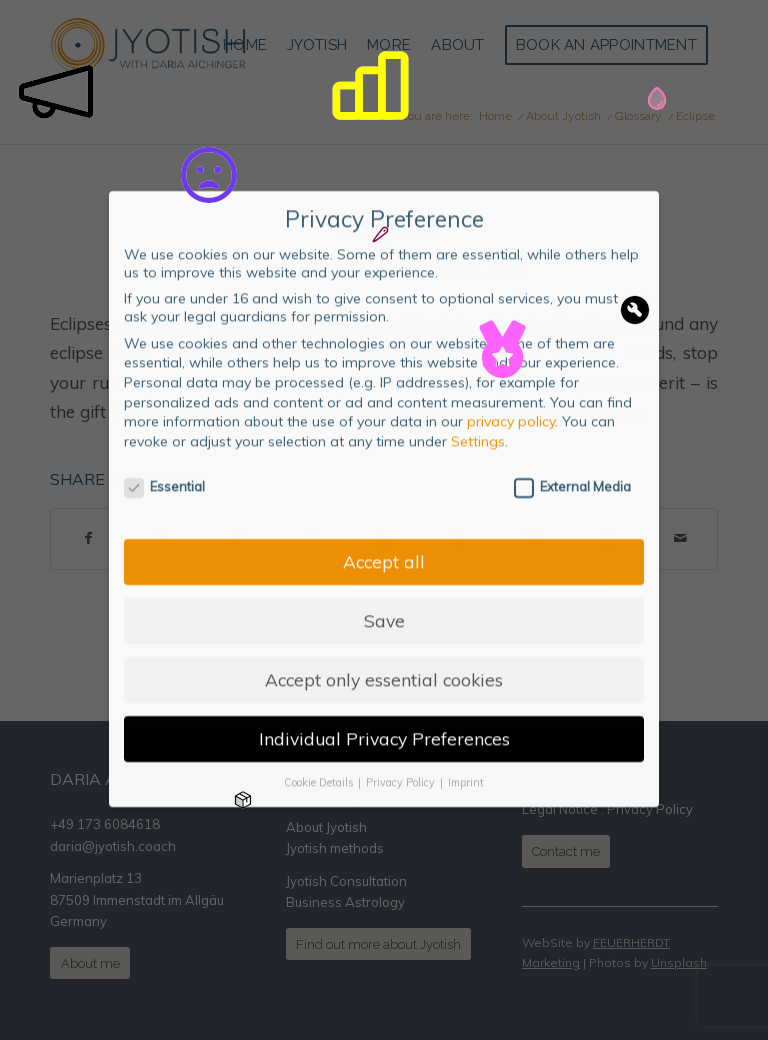  What do you see at coordinates (502, 350) in the screenshot?
I see `view achievements or awards` at bounding box center [502, 350].